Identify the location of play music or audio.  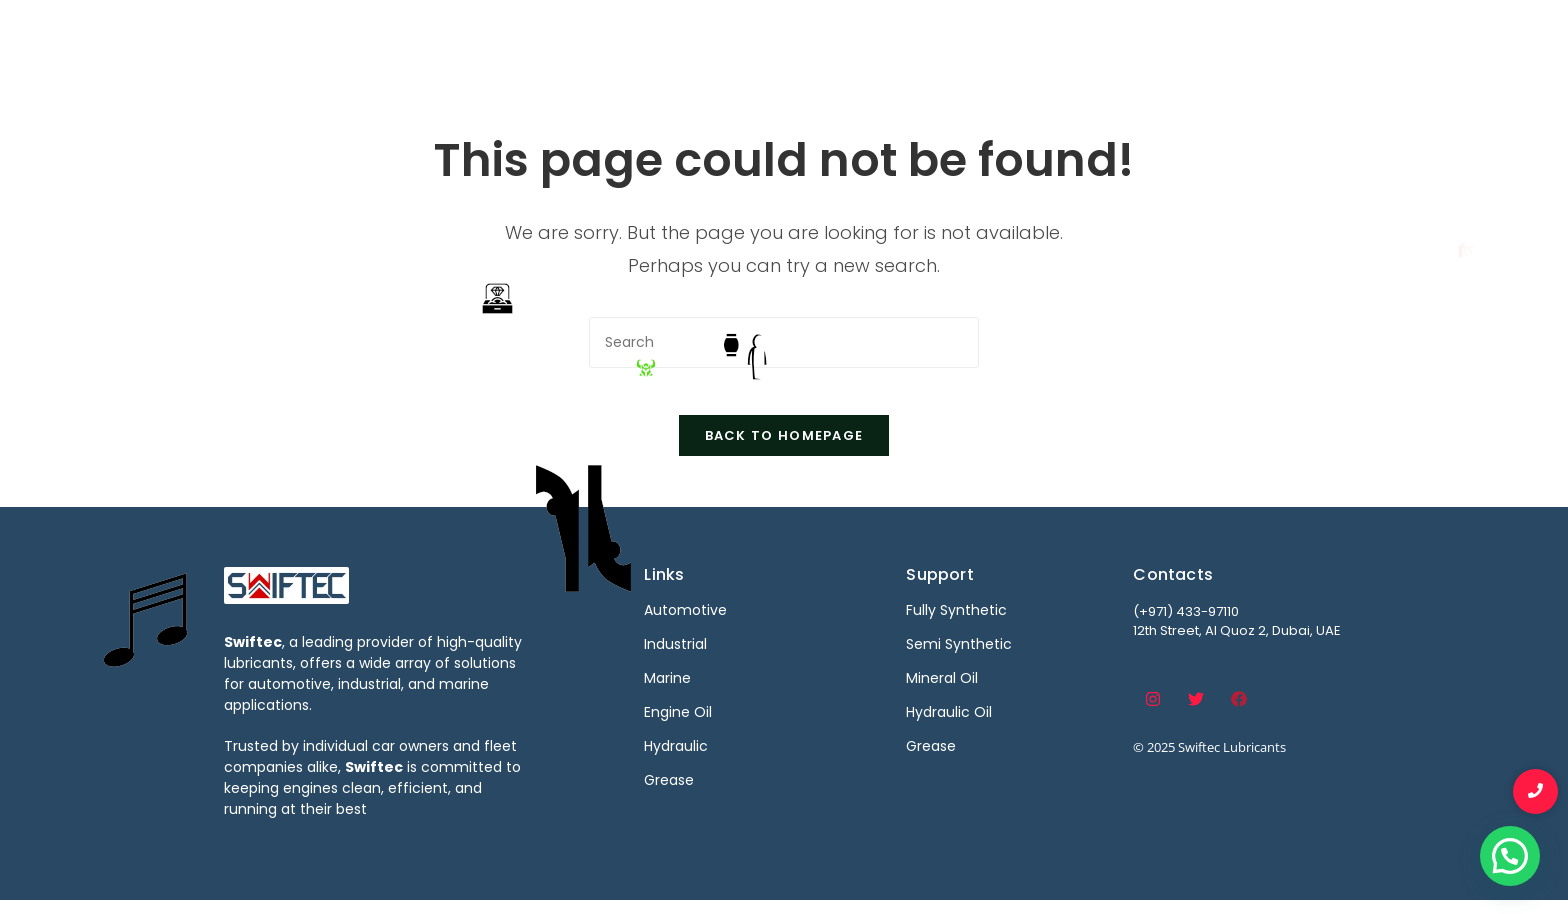
(147, 620).